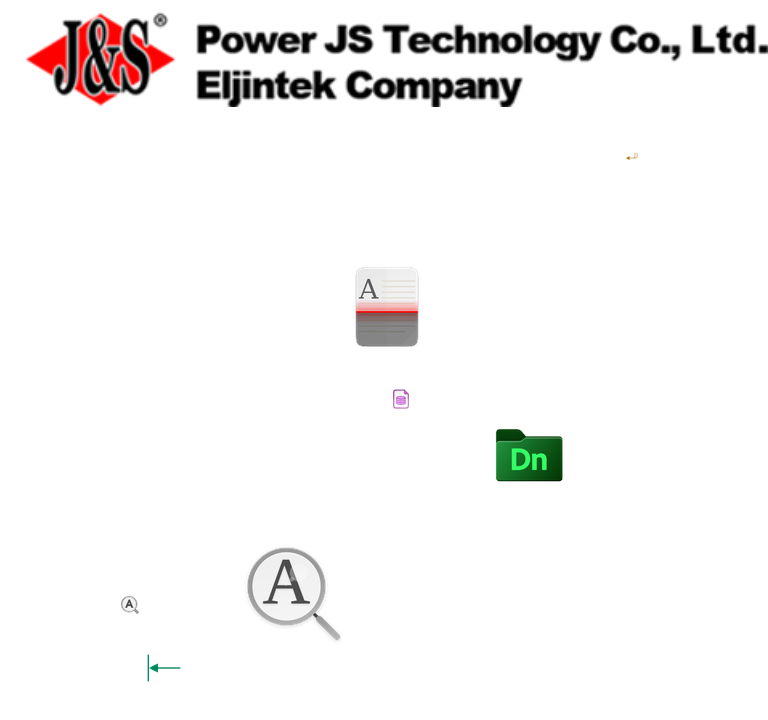 The width and height of the screenshot is (768, 720). Describe the element at coordinates (130, 605) in the screenshot. I see `search for text or find on page` at that location.